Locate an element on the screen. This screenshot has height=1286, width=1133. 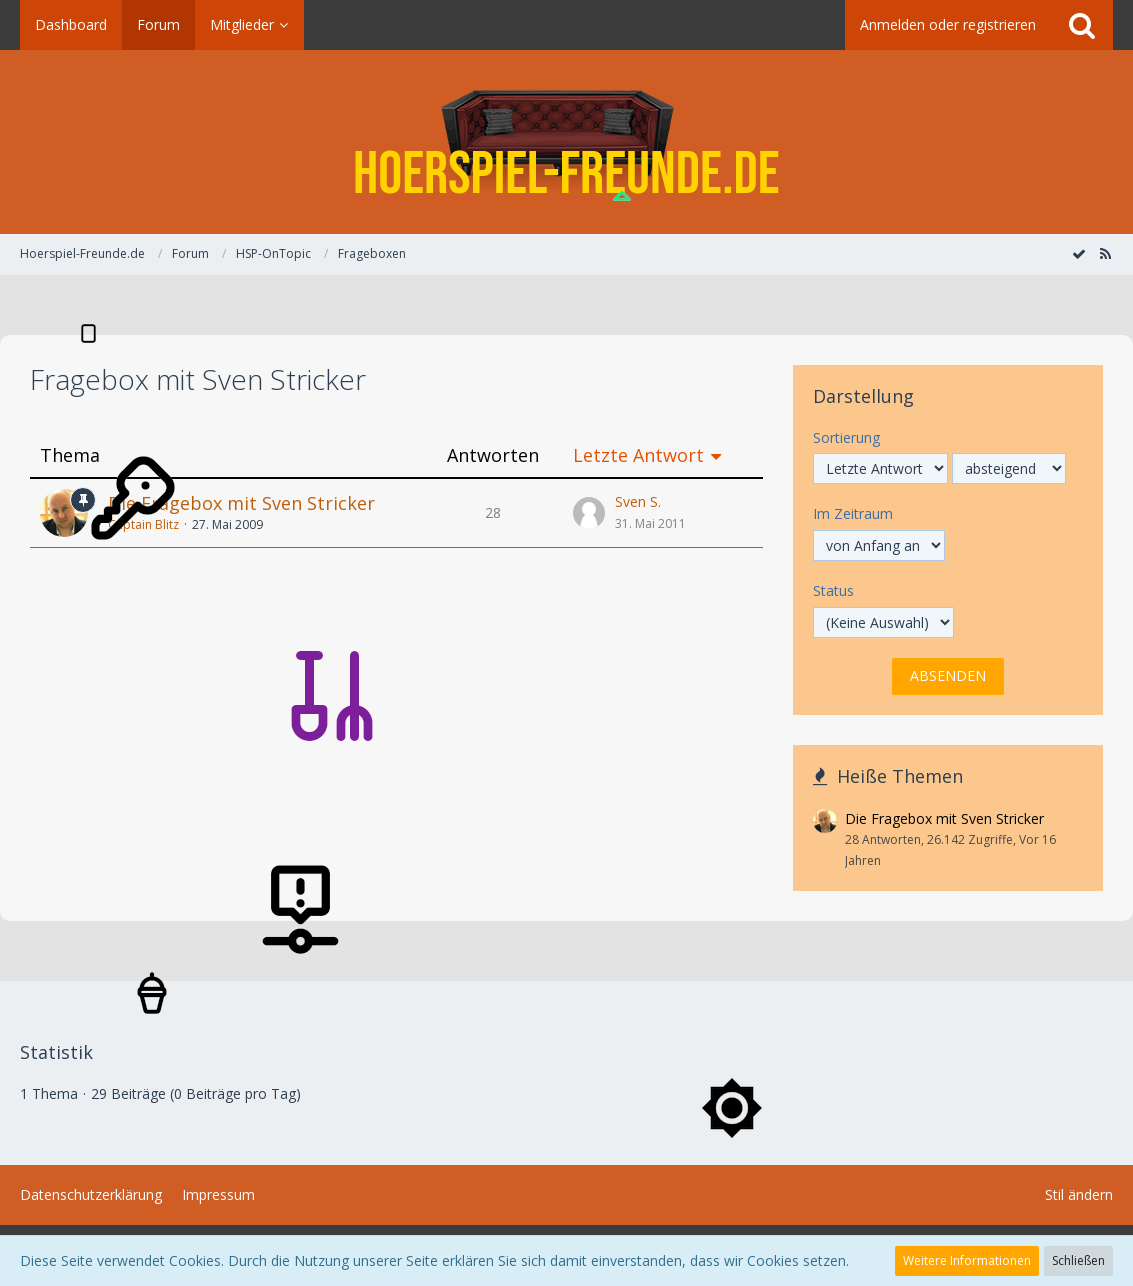
indicates a timeline event requiring attention is located at coordinates (300, 907).